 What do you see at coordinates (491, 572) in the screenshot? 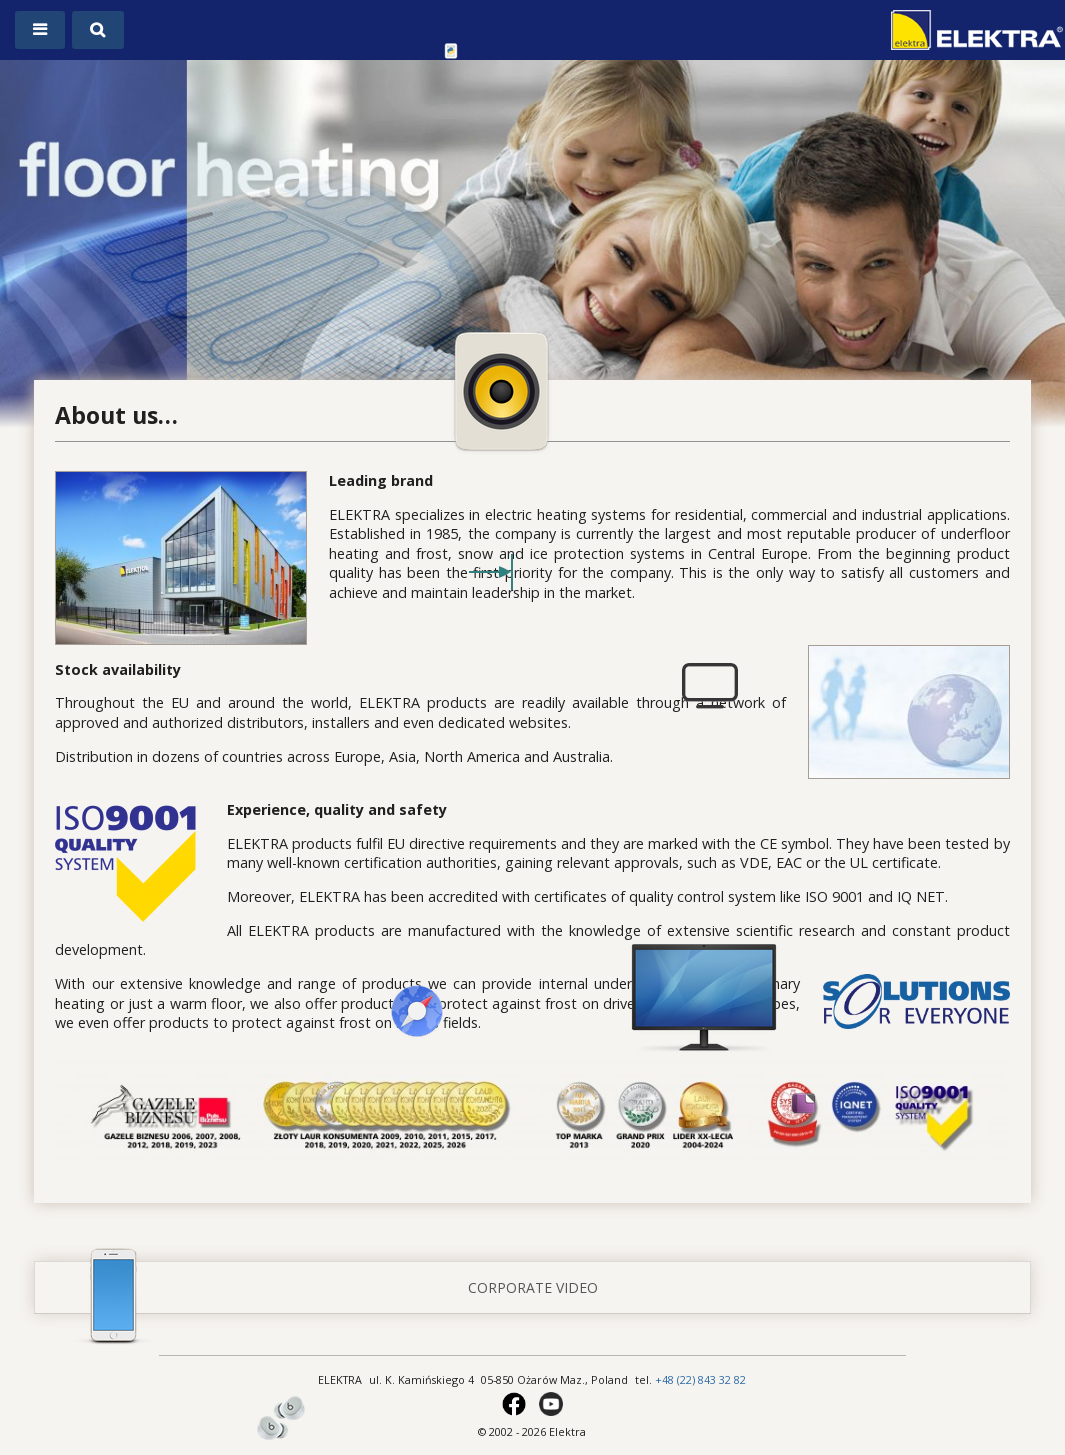
I see `jump to the last item in a list` at bounding box center [491, 572].